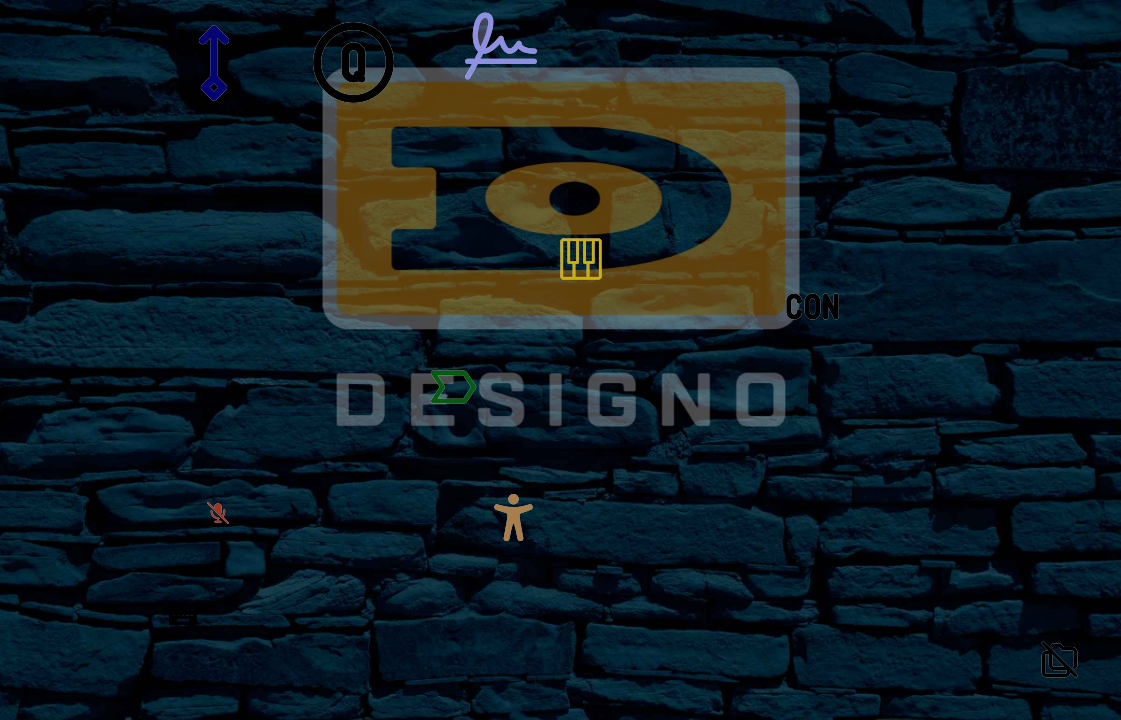 The image size is (1121, 720). What do you see at coordinates (513, 517) in the screenshot?
I see `access accessibility settings` at bounding box center [513, 517].